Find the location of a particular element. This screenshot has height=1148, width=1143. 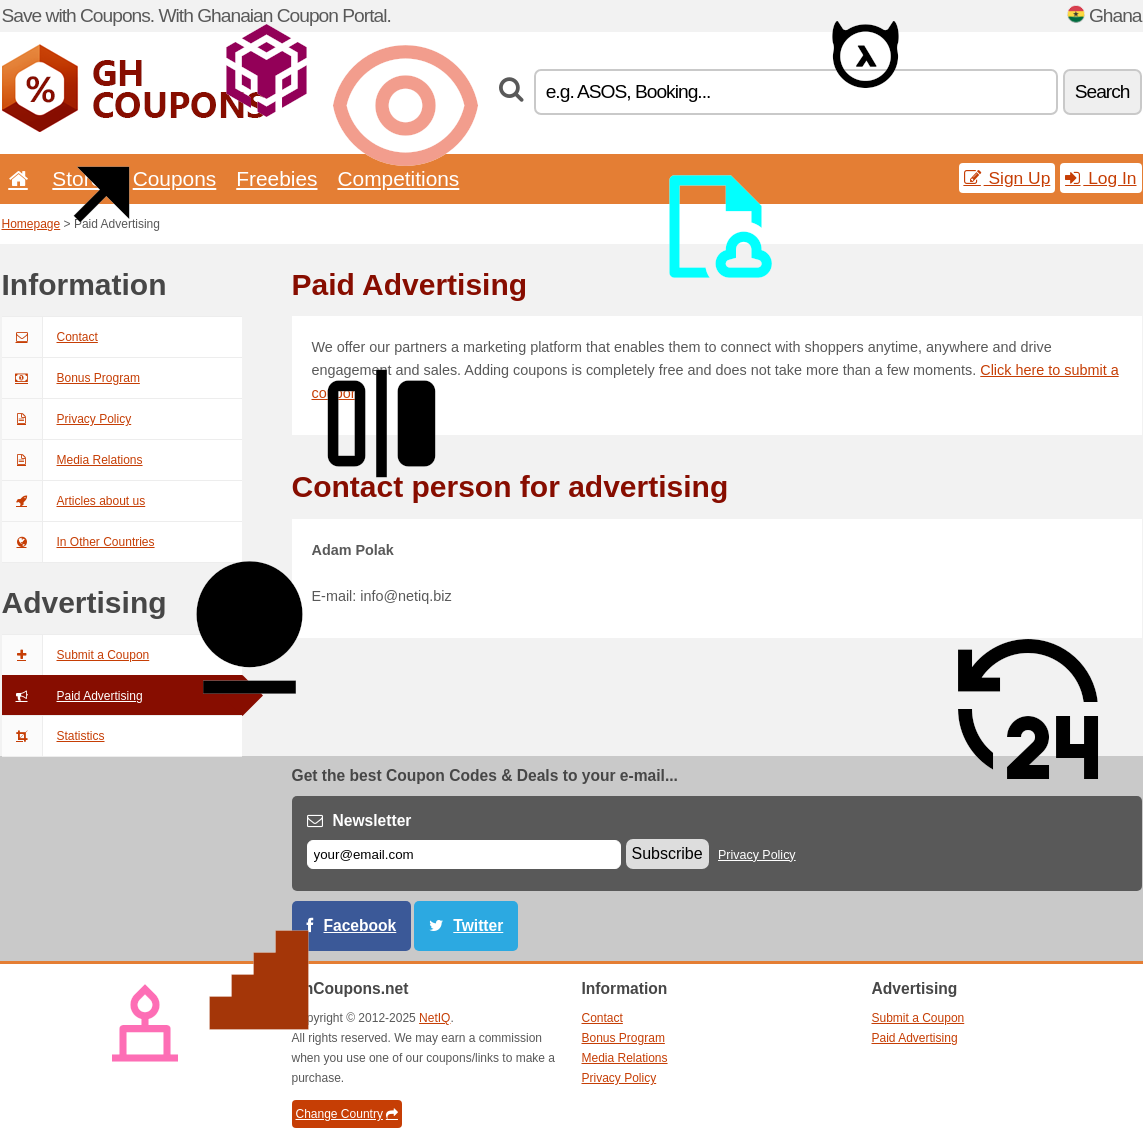

access candle or ambient lighting settings is located at coordinates (145, 1025).